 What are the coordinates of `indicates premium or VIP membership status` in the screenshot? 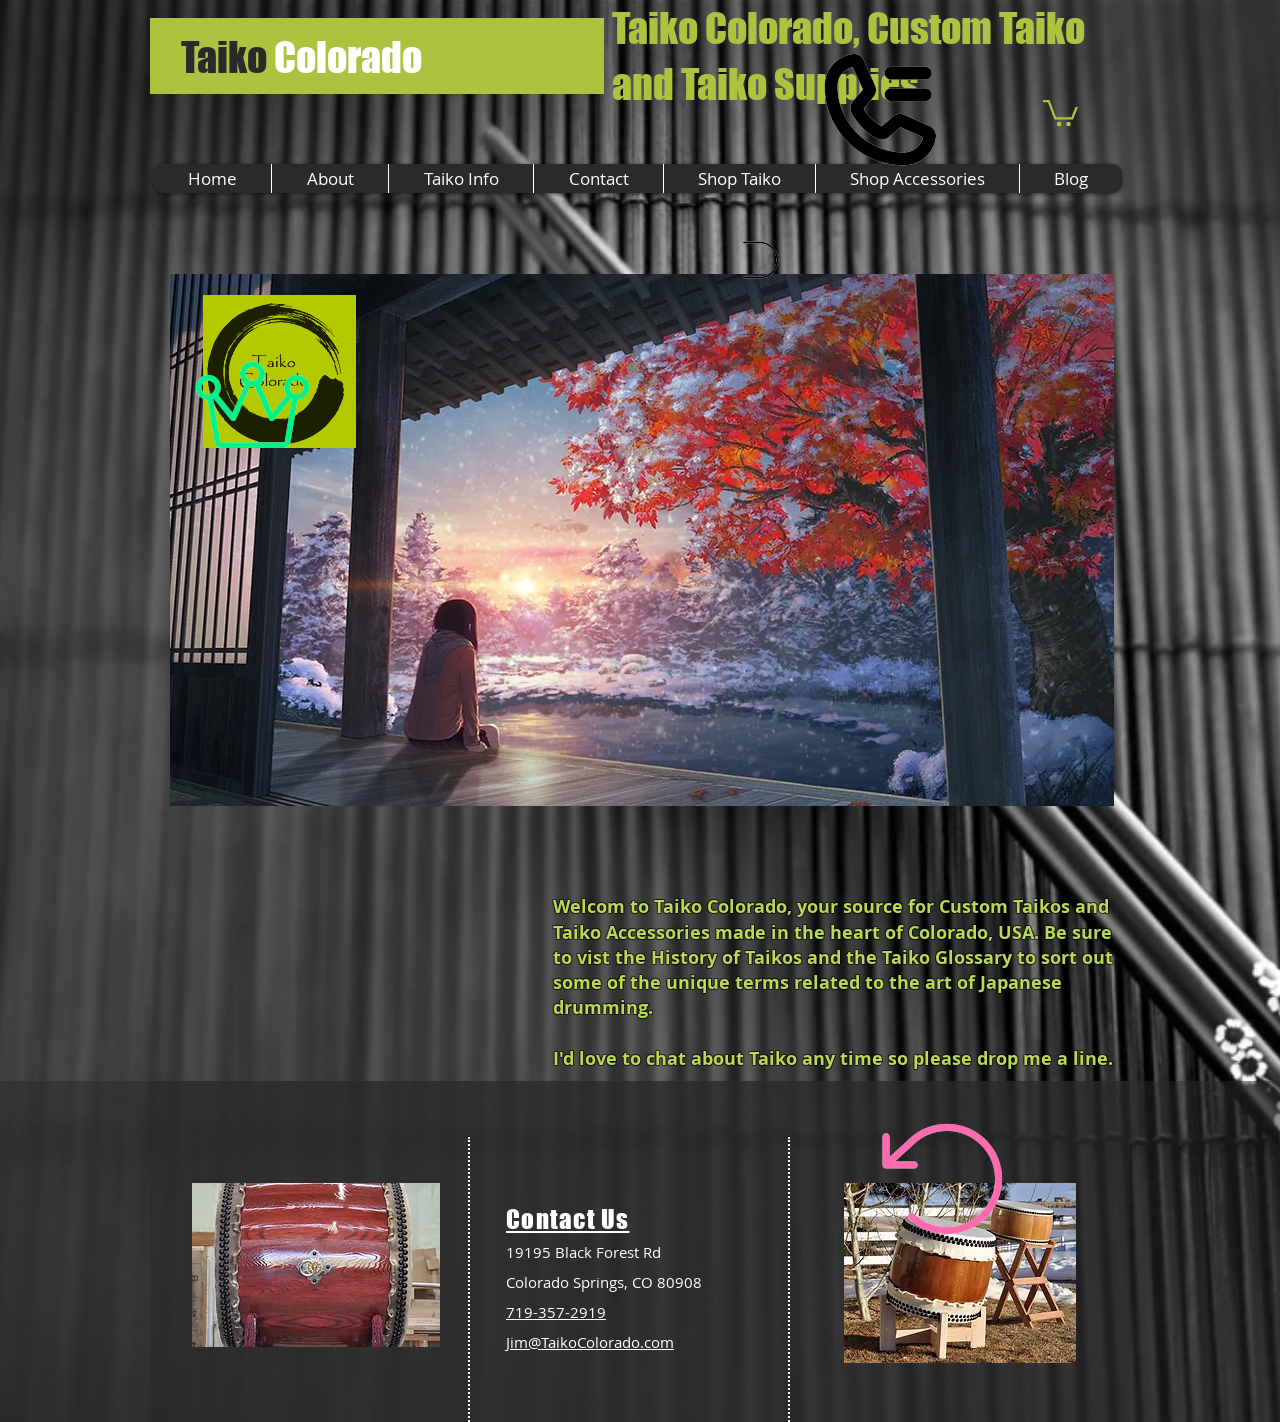 It's located at (252, 410).